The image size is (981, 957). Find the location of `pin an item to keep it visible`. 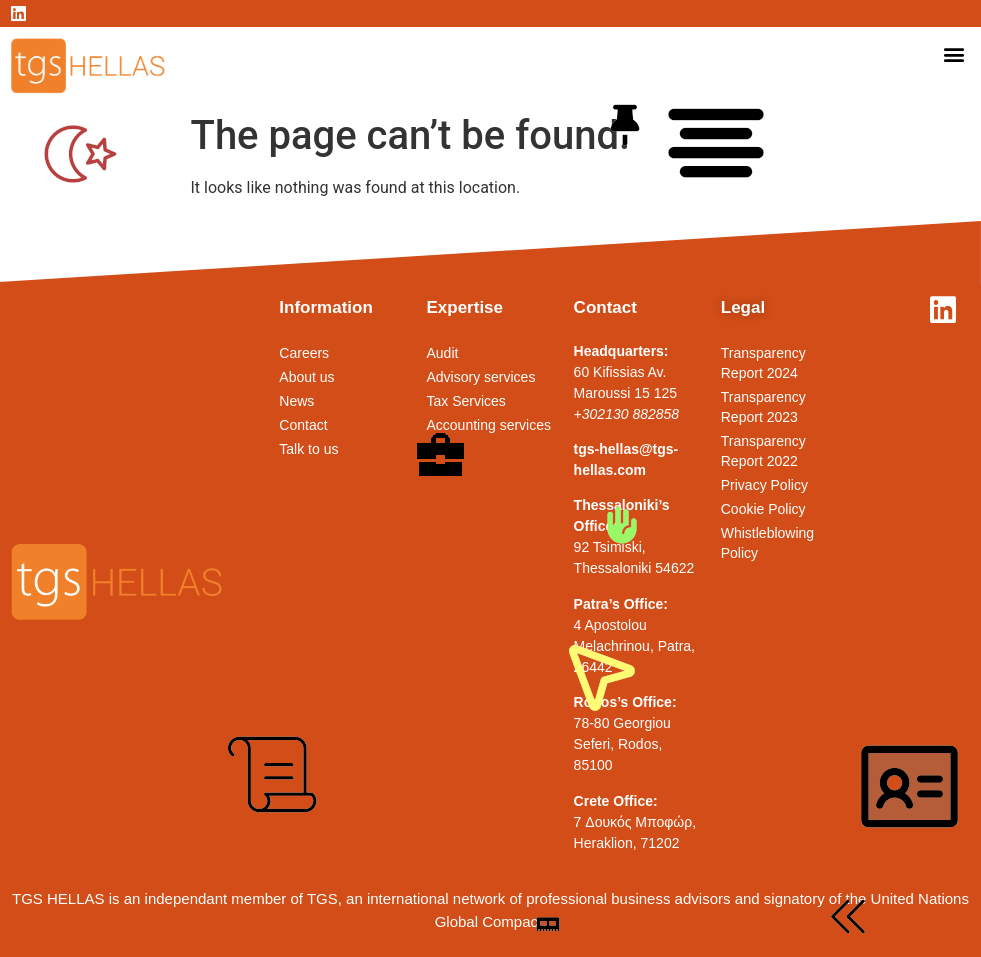

pin an item to keep it visible is located at coordinates (625, 124).